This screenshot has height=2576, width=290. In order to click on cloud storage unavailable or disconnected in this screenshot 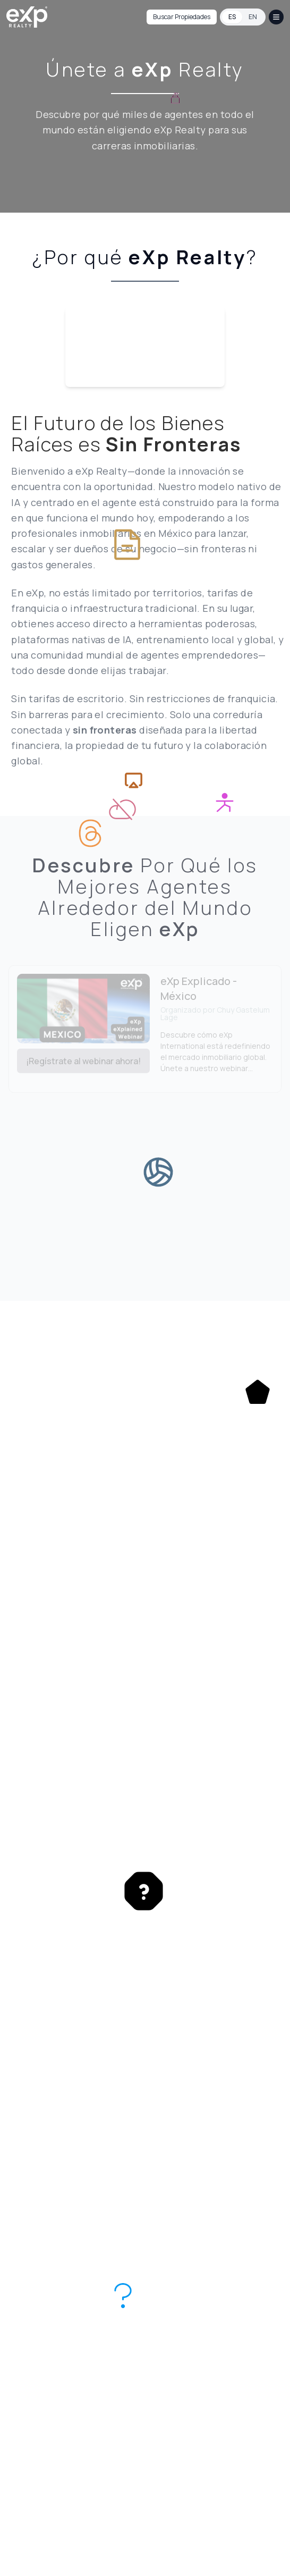, I will do `click(122, 809)`.